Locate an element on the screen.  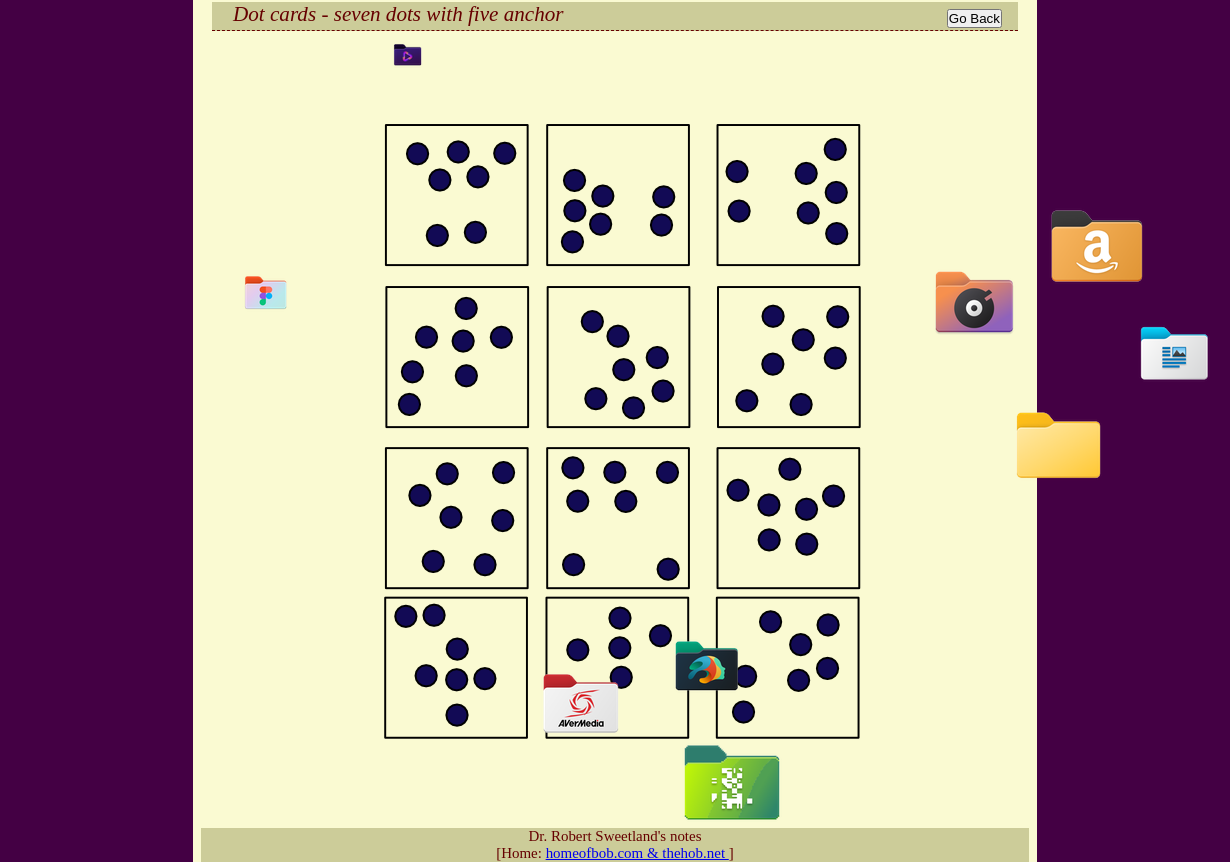
open wondershare vidair video files folder is located at coordinates (407, 55).